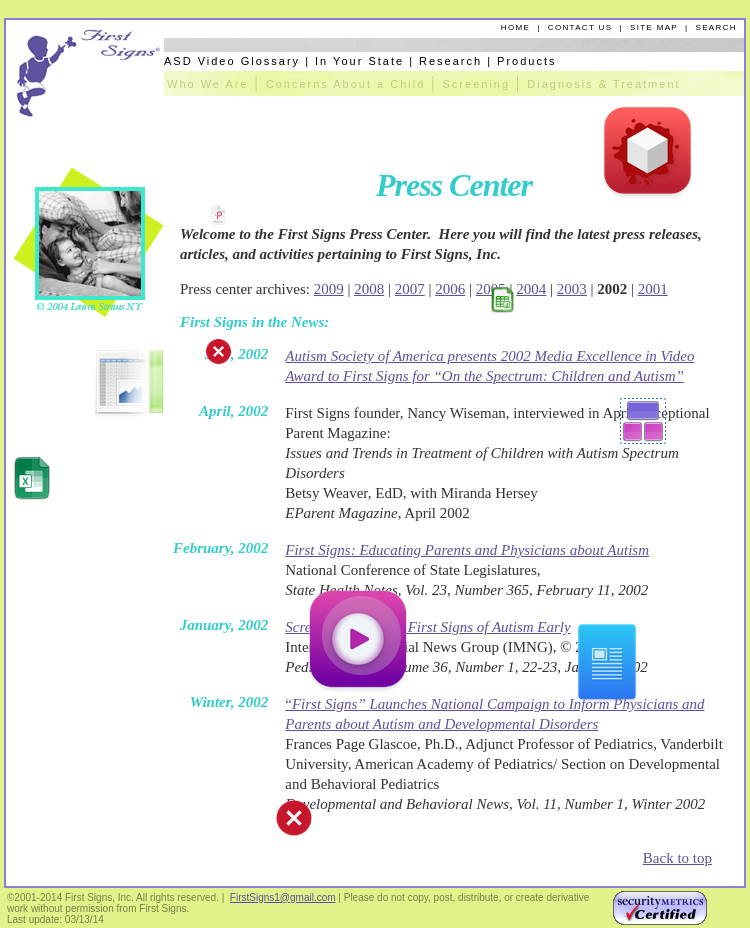  I want to click on open a Microsoft Excel spreadsheet file, so click(32, 478).